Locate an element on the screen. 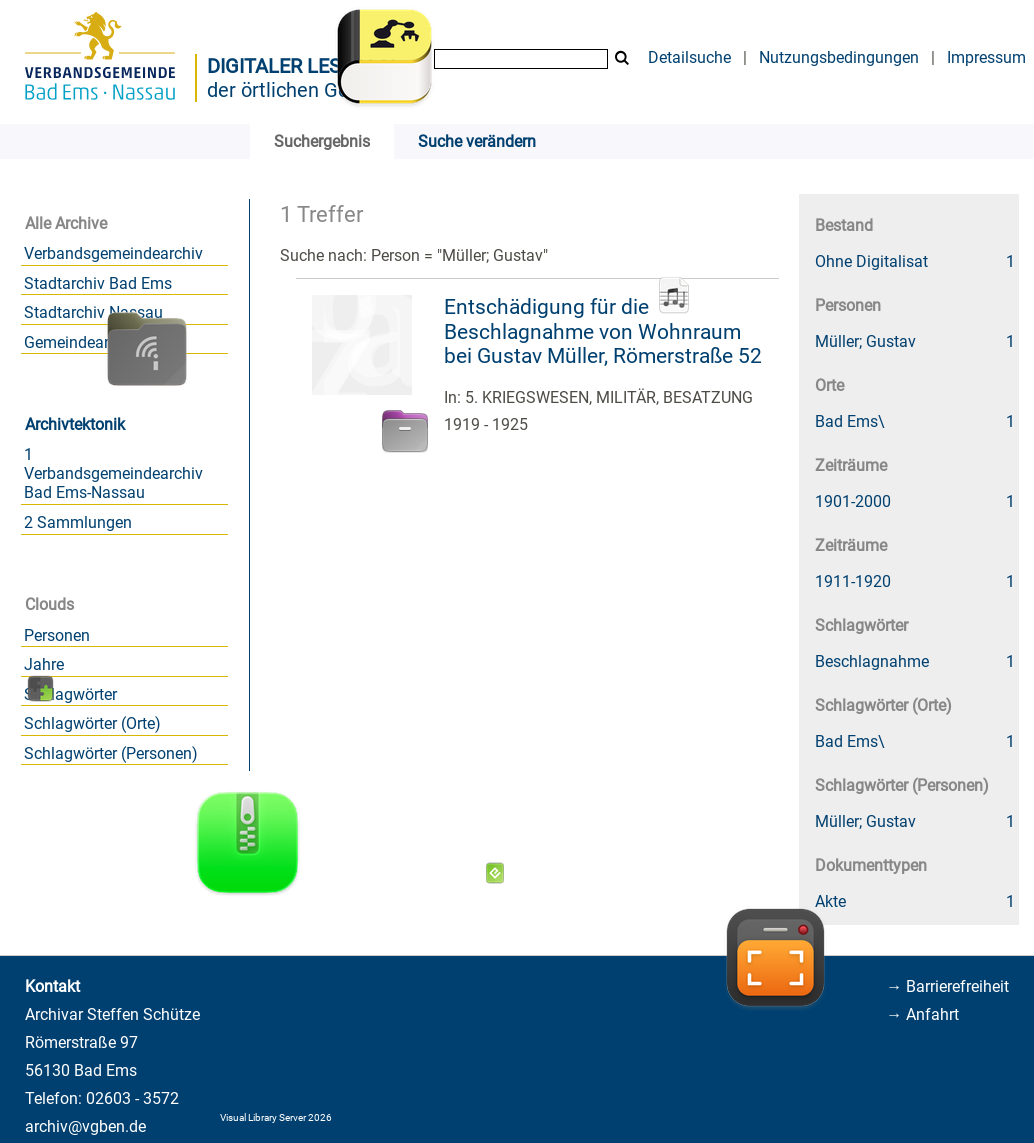  open insync cloud sync folder is located at coordinates (147, 349).